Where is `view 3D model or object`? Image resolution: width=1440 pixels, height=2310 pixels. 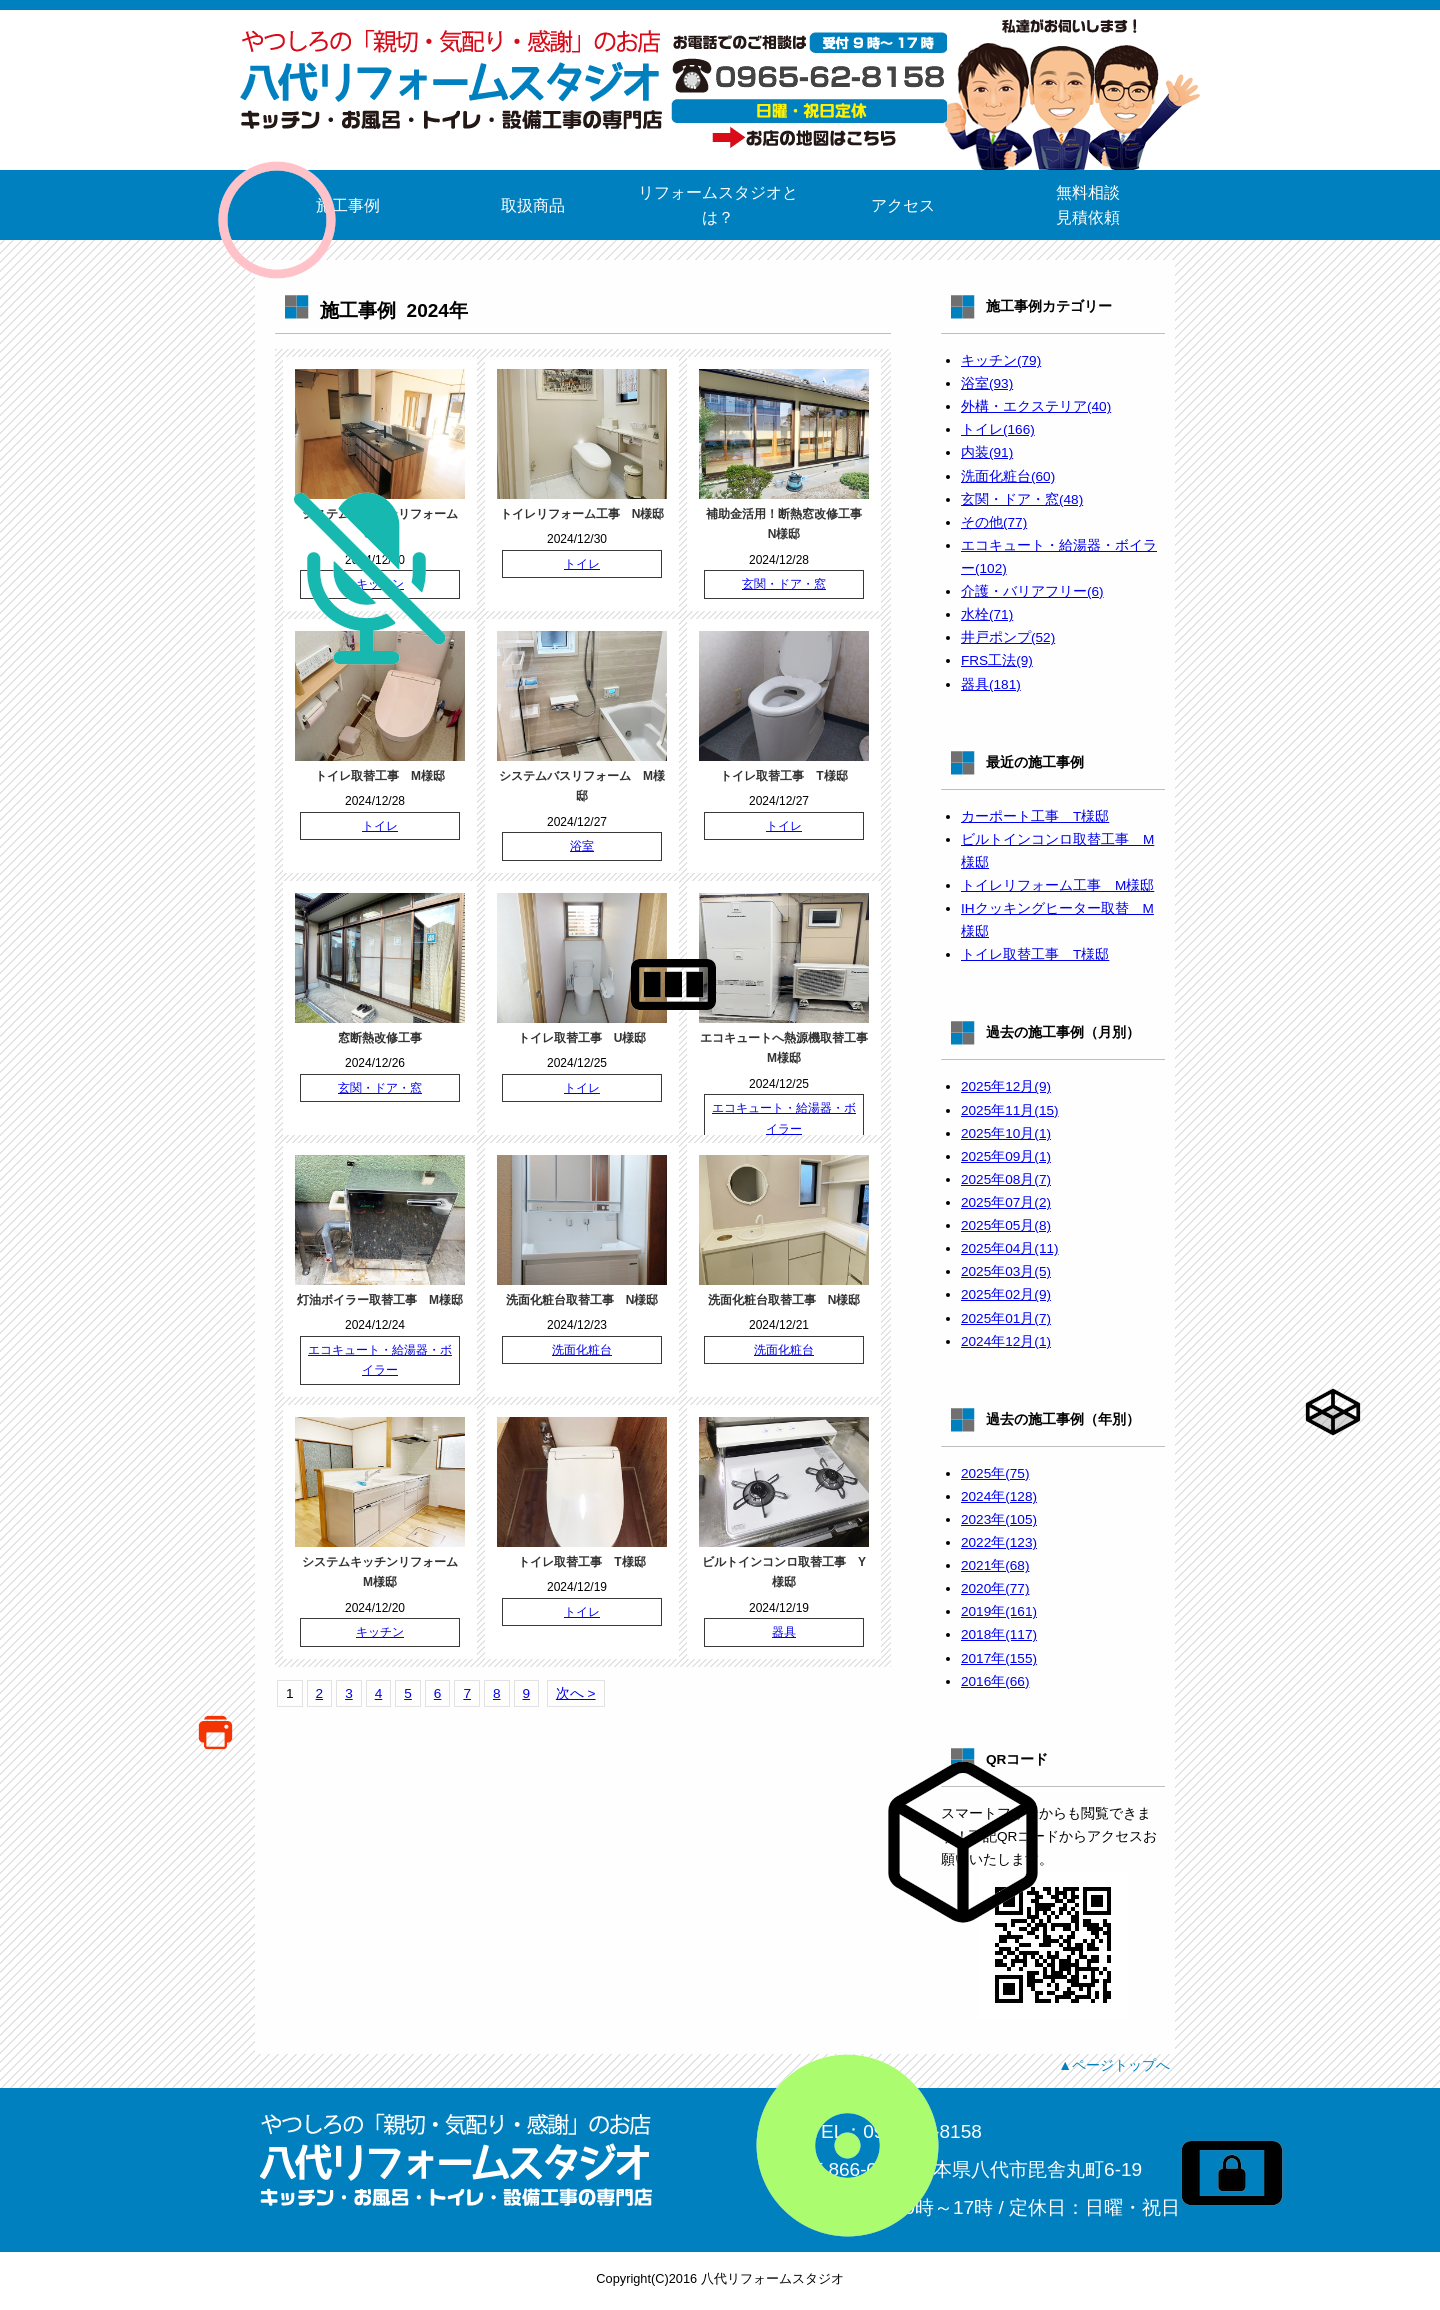 view 3D model or object is located at coordinates (963, 1842).